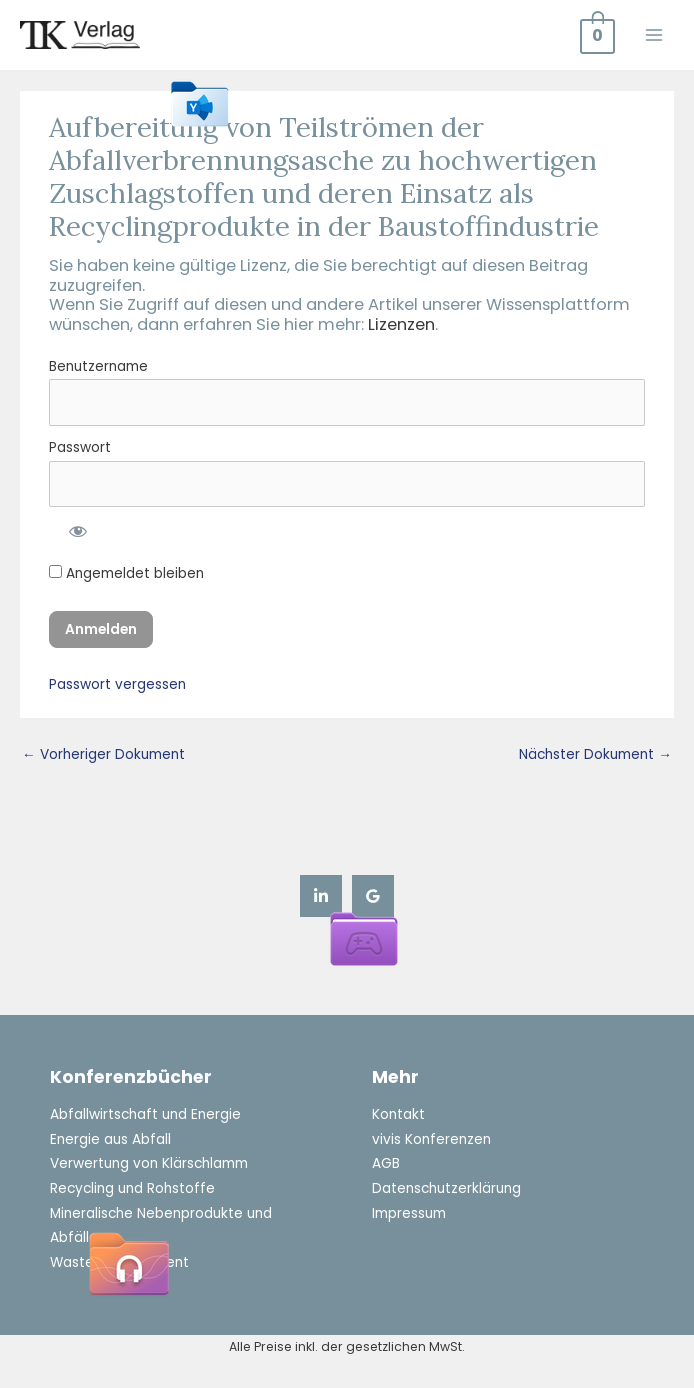 The height and width of the screenshot is (1388, 694). What do you see at coordinates (199, 105) in the screenshot?
I see `open folder containing Microsoft Yammer files` at bounding box center [199, 105].